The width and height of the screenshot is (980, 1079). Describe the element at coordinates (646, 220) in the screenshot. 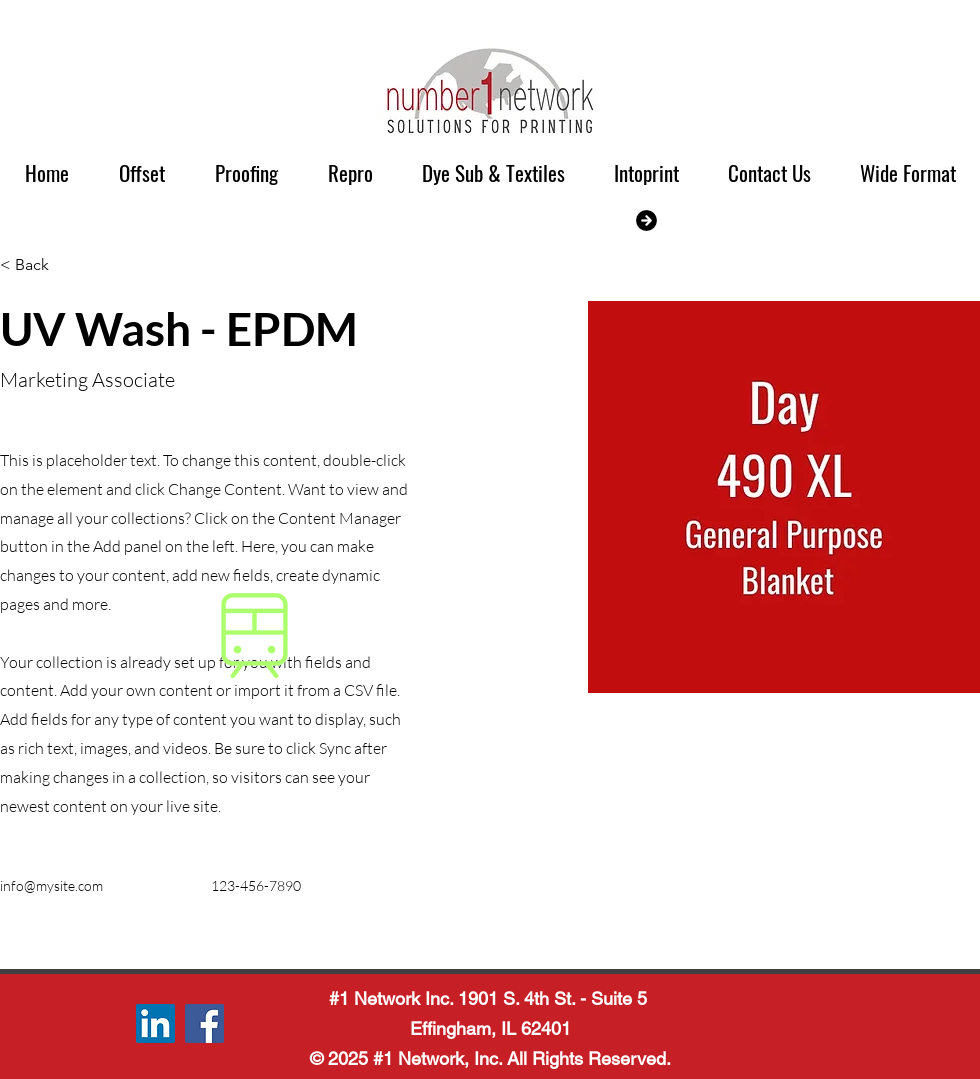

I see `proceed to the next step` at that location.